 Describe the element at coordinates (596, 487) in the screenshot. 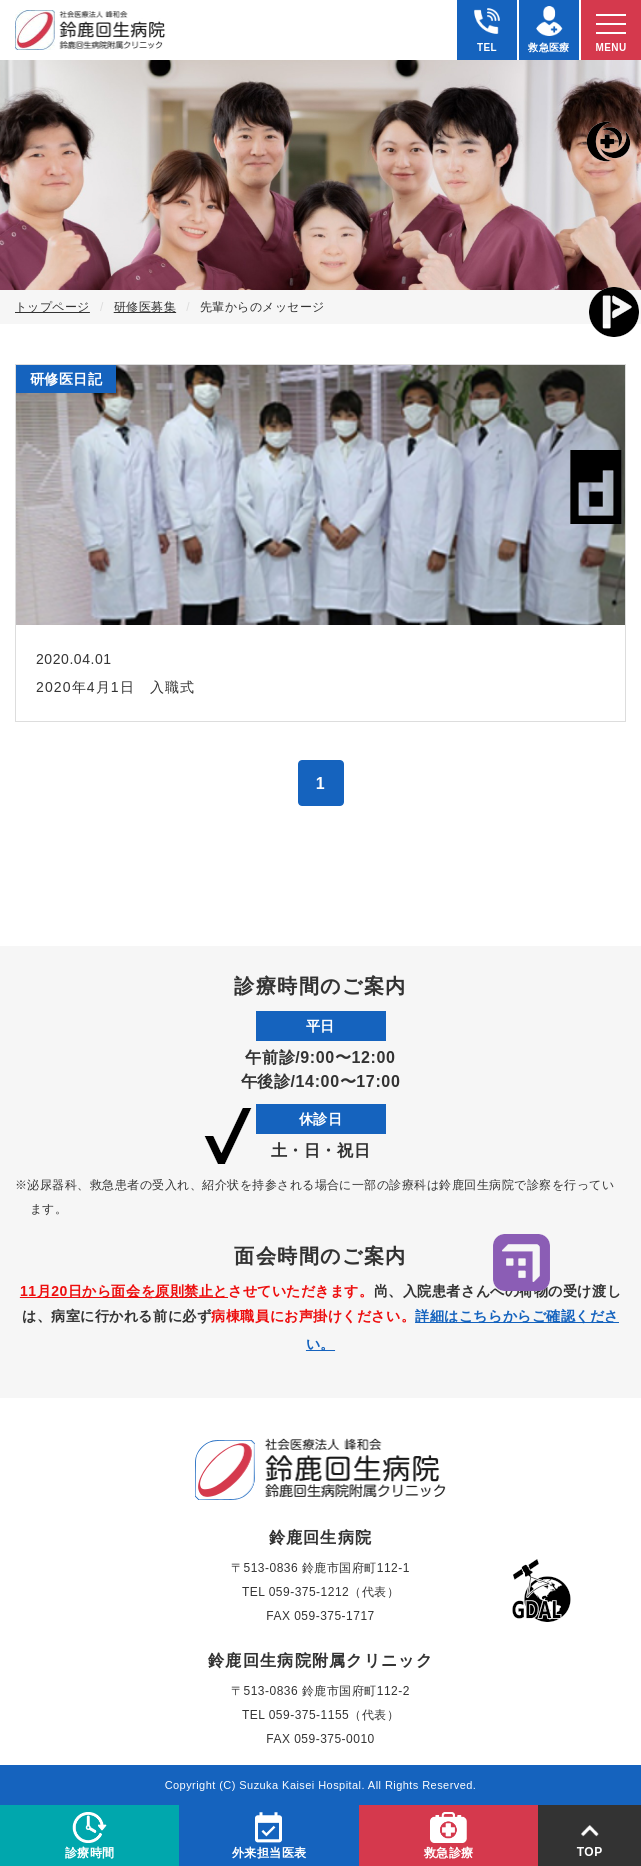

I see `containerd container runtime logo` at that location.